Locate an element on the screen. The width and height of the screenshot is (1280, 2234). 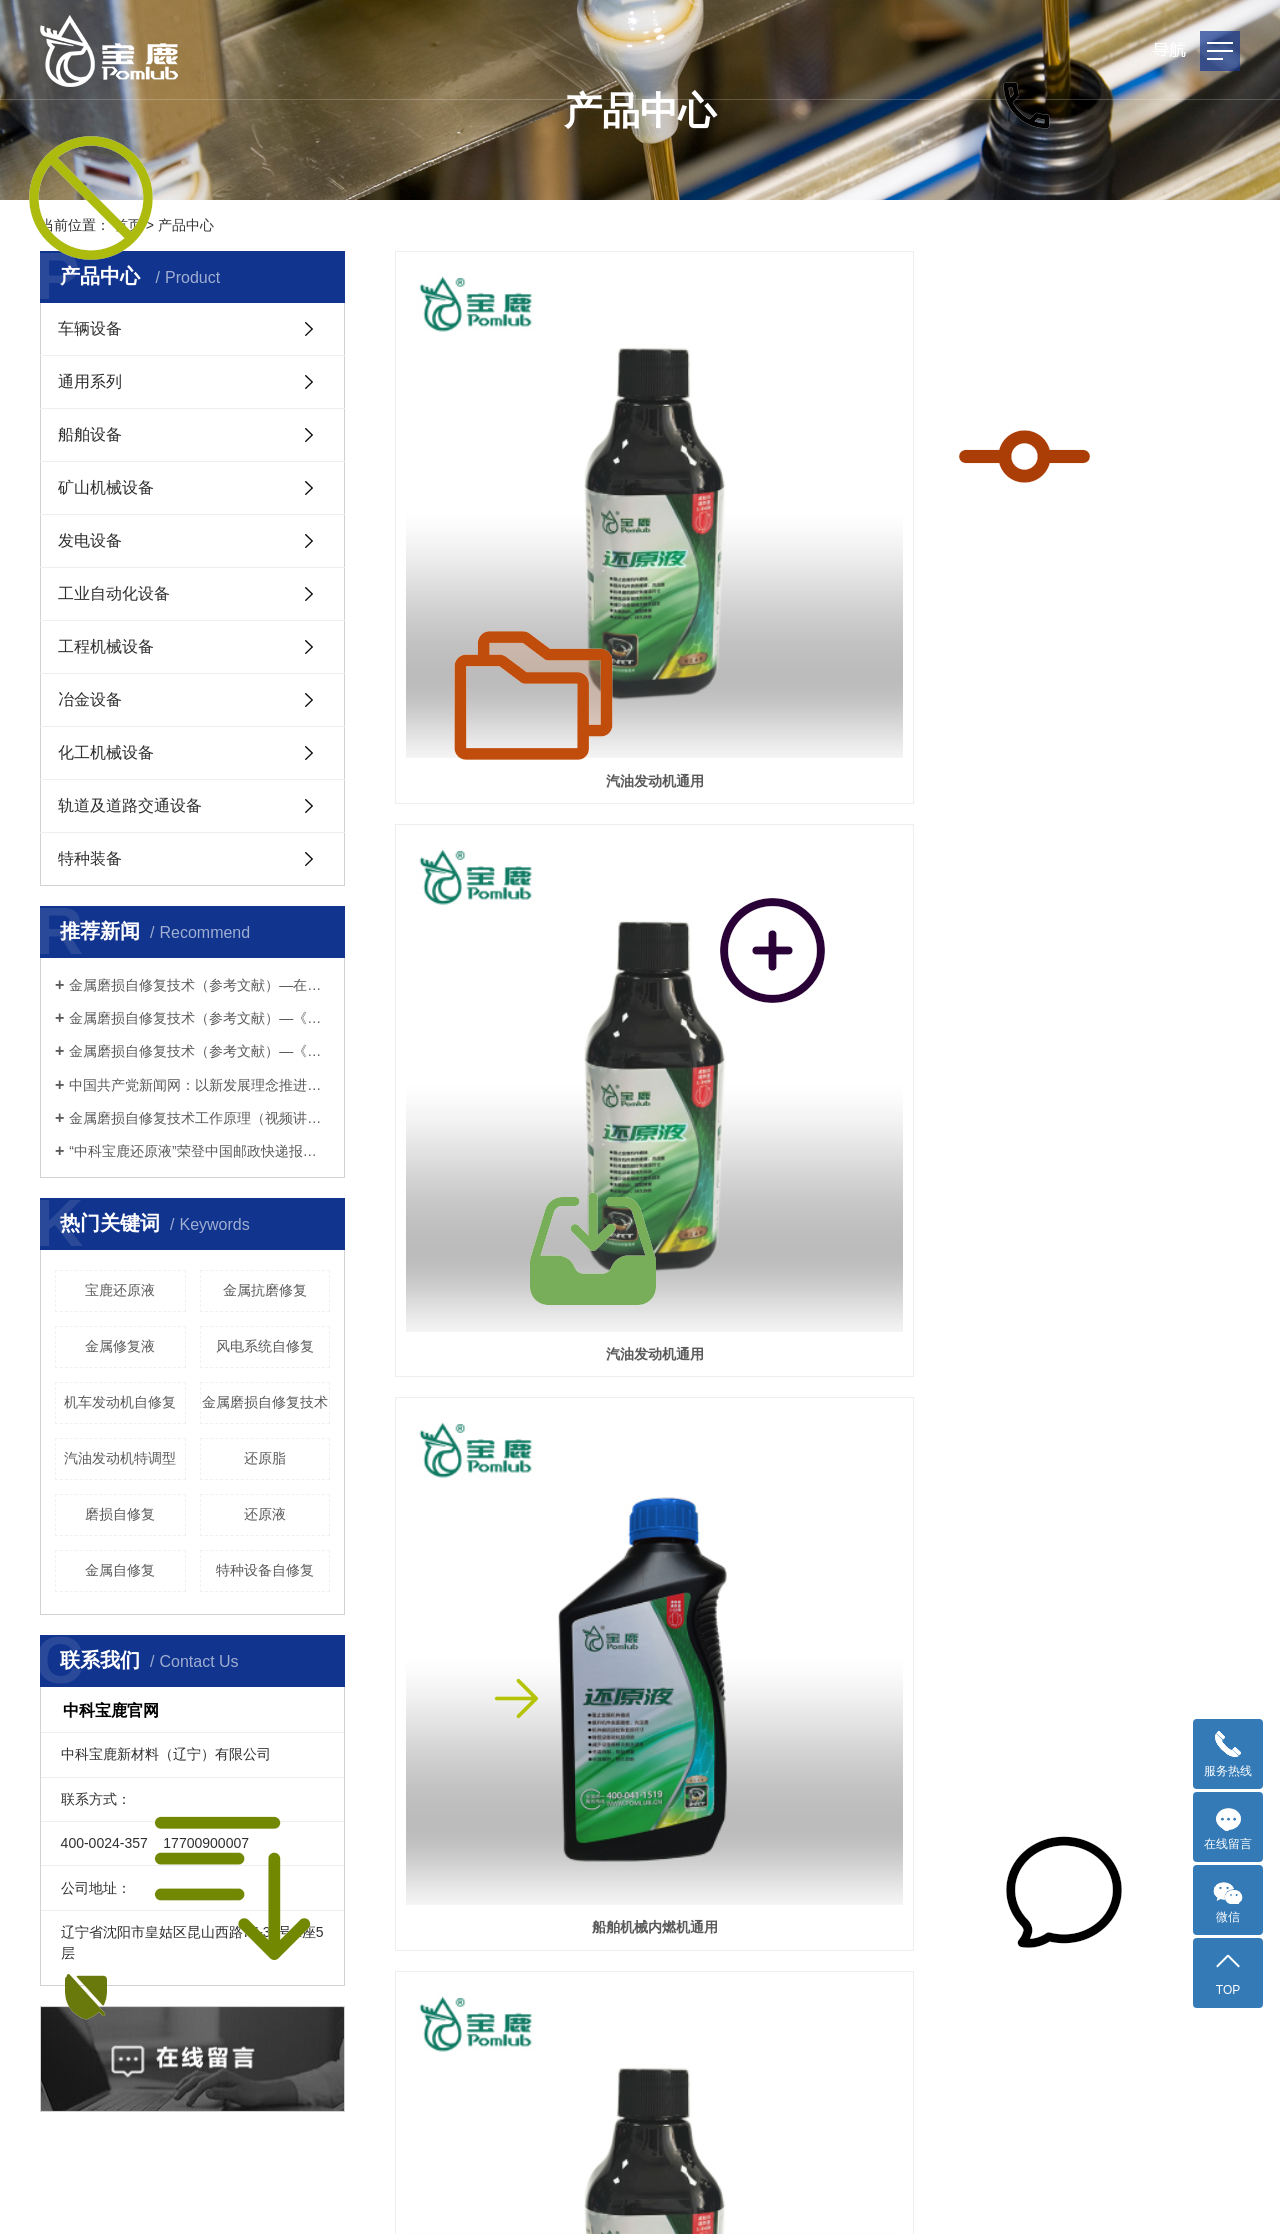
add a new item is located at coordinates (772, 950).